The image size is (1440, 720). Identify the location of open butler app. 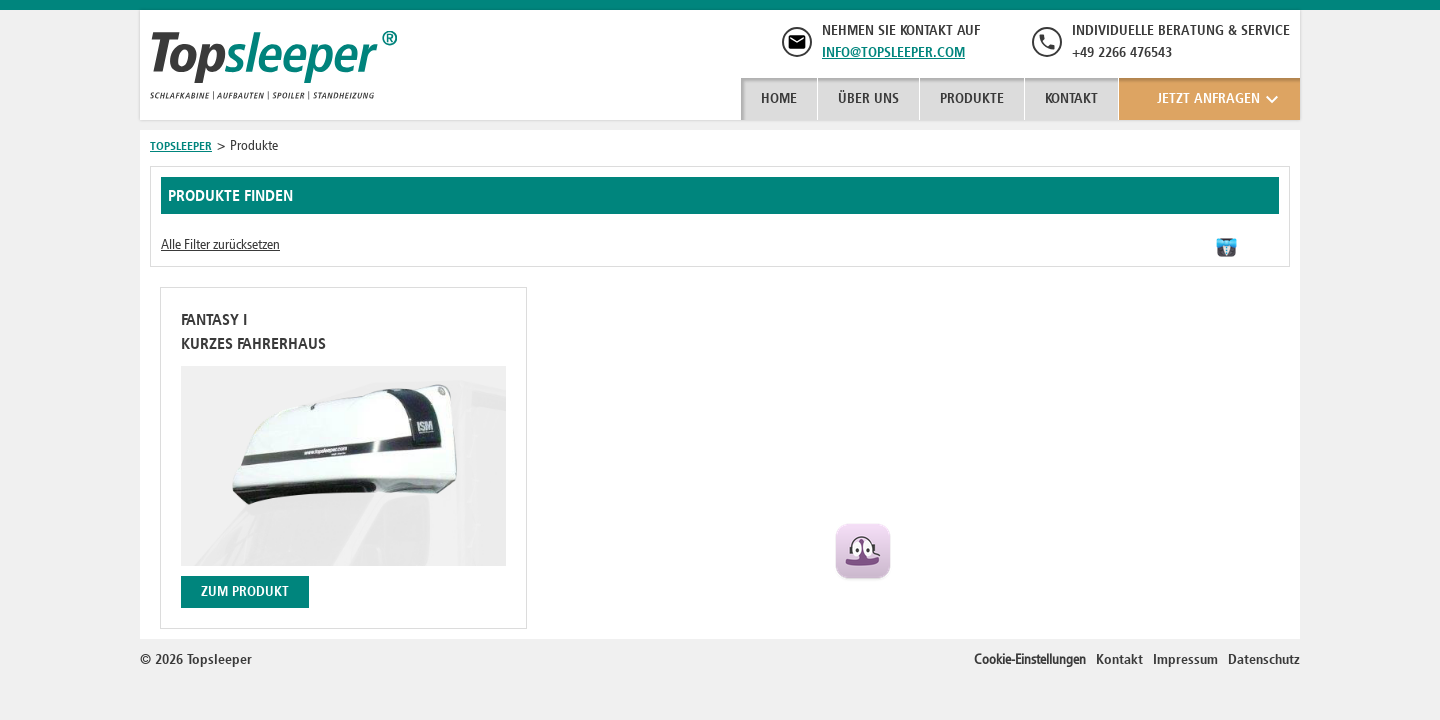
(1226, 247).